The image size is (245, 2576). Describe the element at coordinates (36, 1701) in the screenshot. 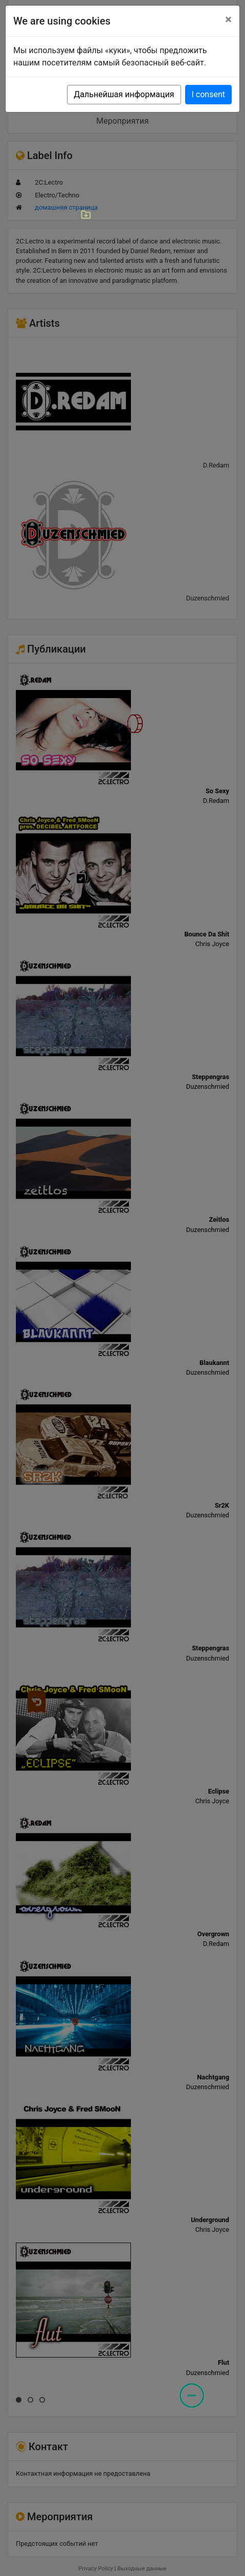

I see `request a refund for a purchase` at that location.